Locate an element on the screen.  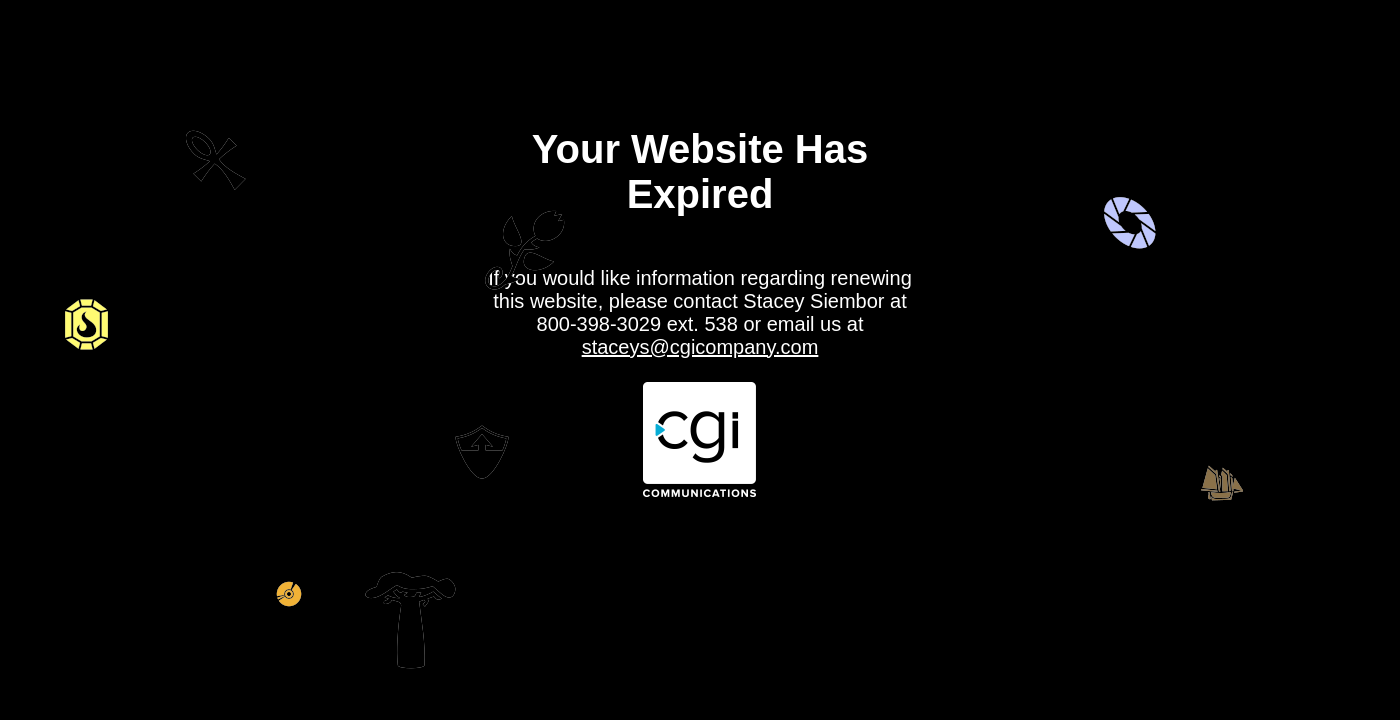
fishing activity or minigame is located at coordinates (1222, 483).